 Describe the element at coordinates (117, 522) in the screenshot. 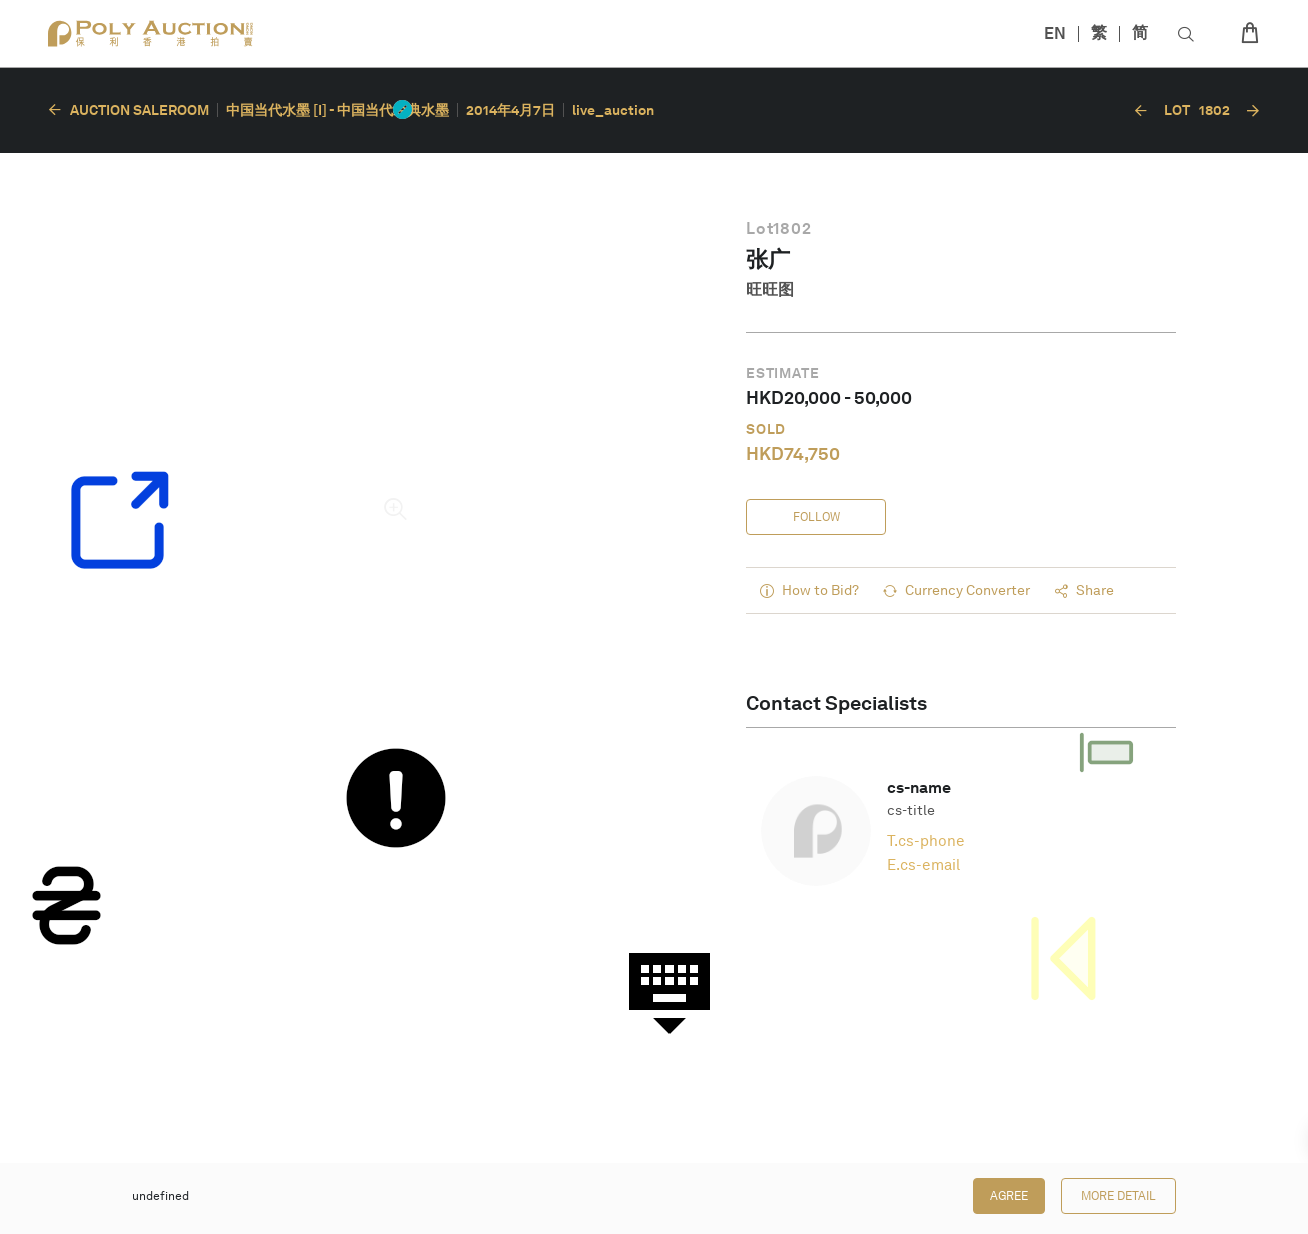

I see `open in a new window` at that location.